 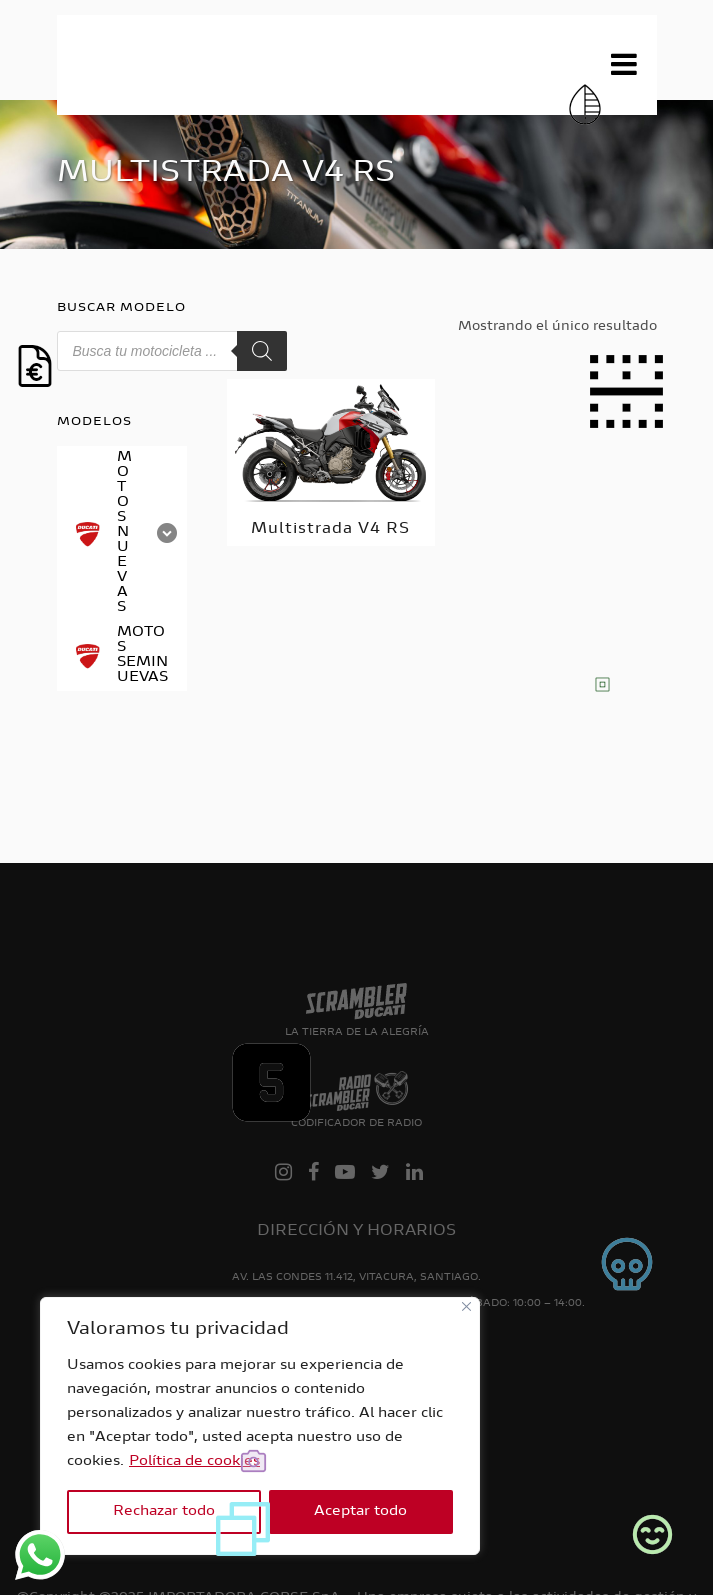 What do you see at coordinates (652, 1534) in the screenshot?
I see `rate your experience positively` at bounding box center [652, 1534].